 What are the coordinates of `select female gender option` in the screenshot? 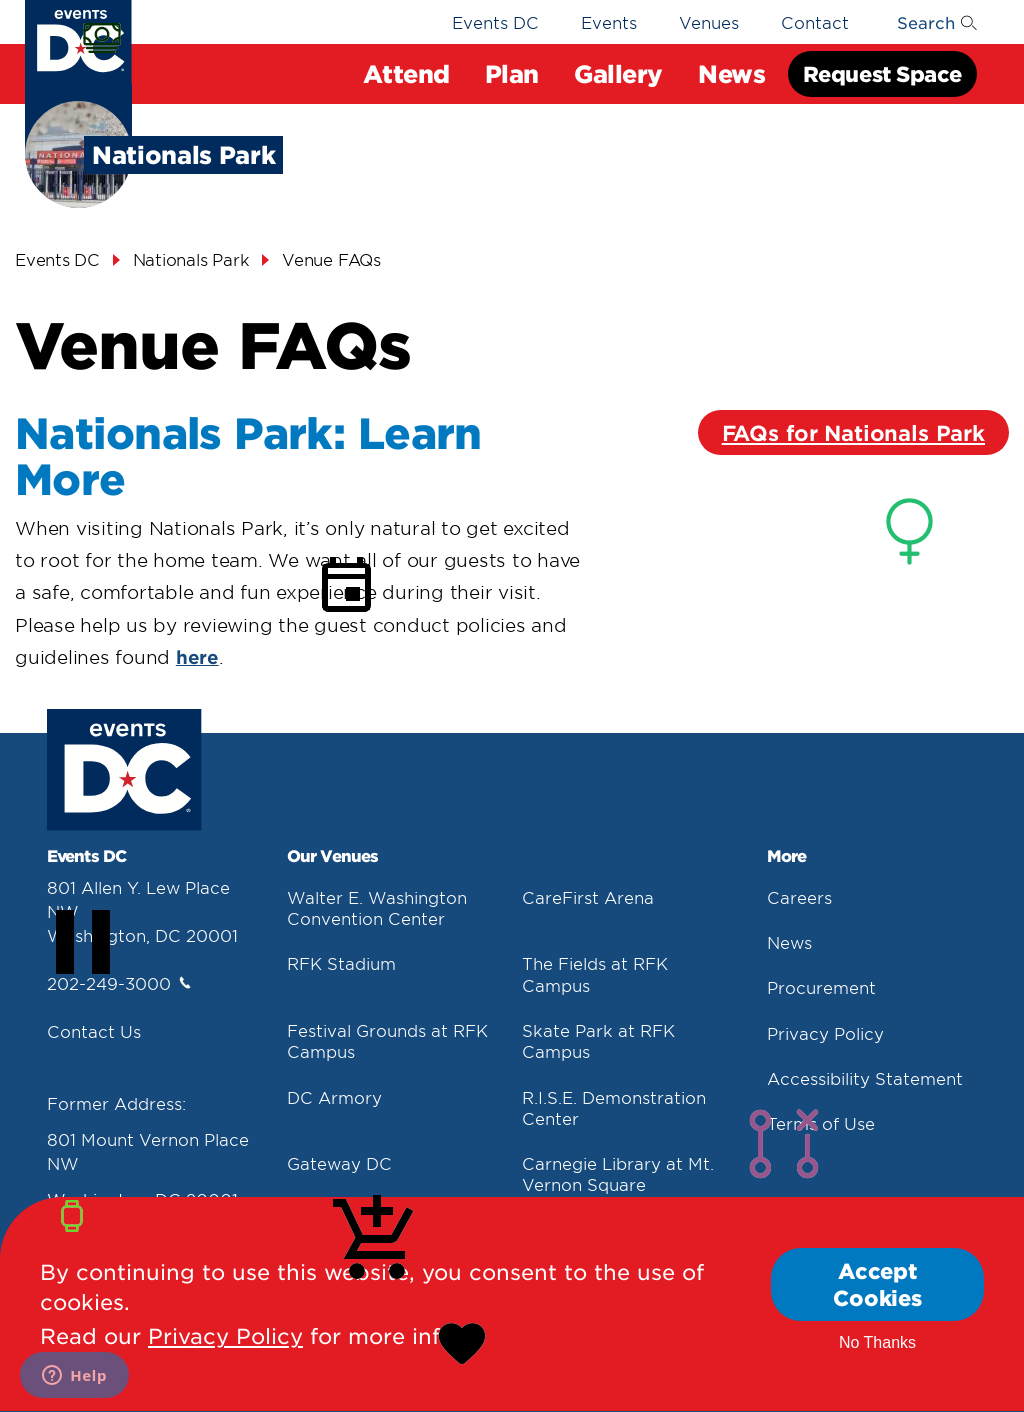 It's located at (909, 531).